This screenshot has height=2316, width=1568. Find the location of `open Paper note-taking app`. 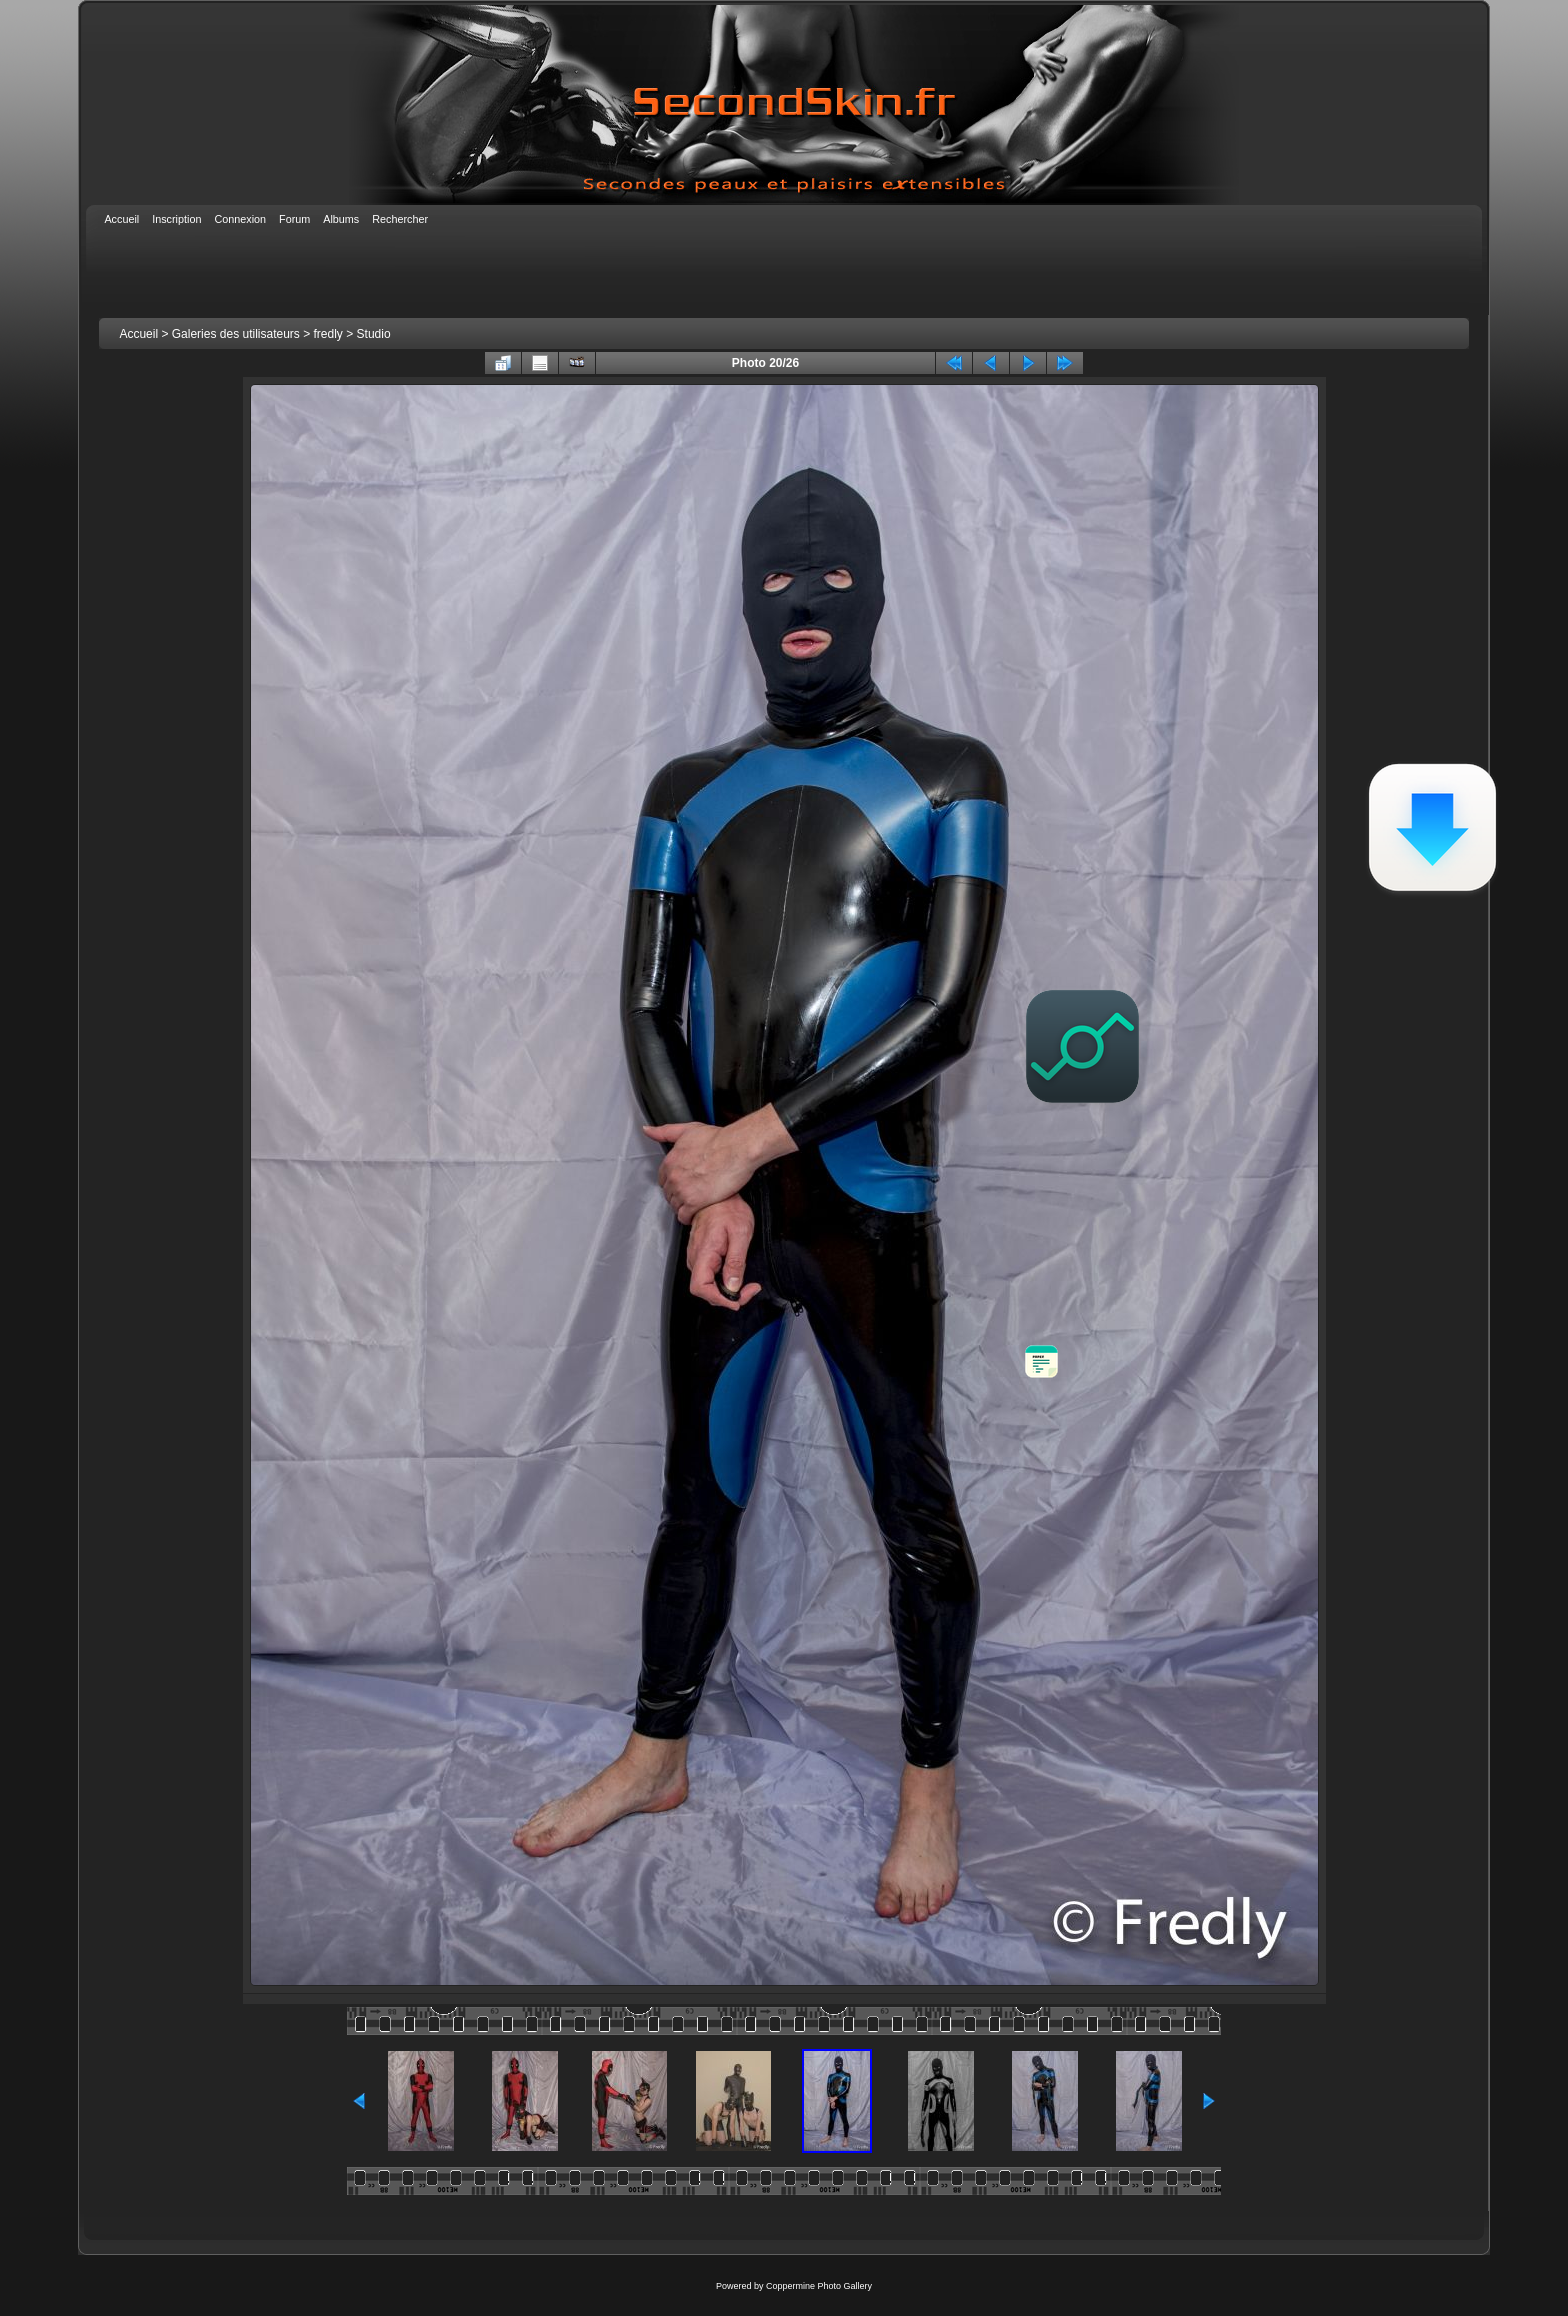

open Paper note-taking app is located at coordinates (1041, 1361).